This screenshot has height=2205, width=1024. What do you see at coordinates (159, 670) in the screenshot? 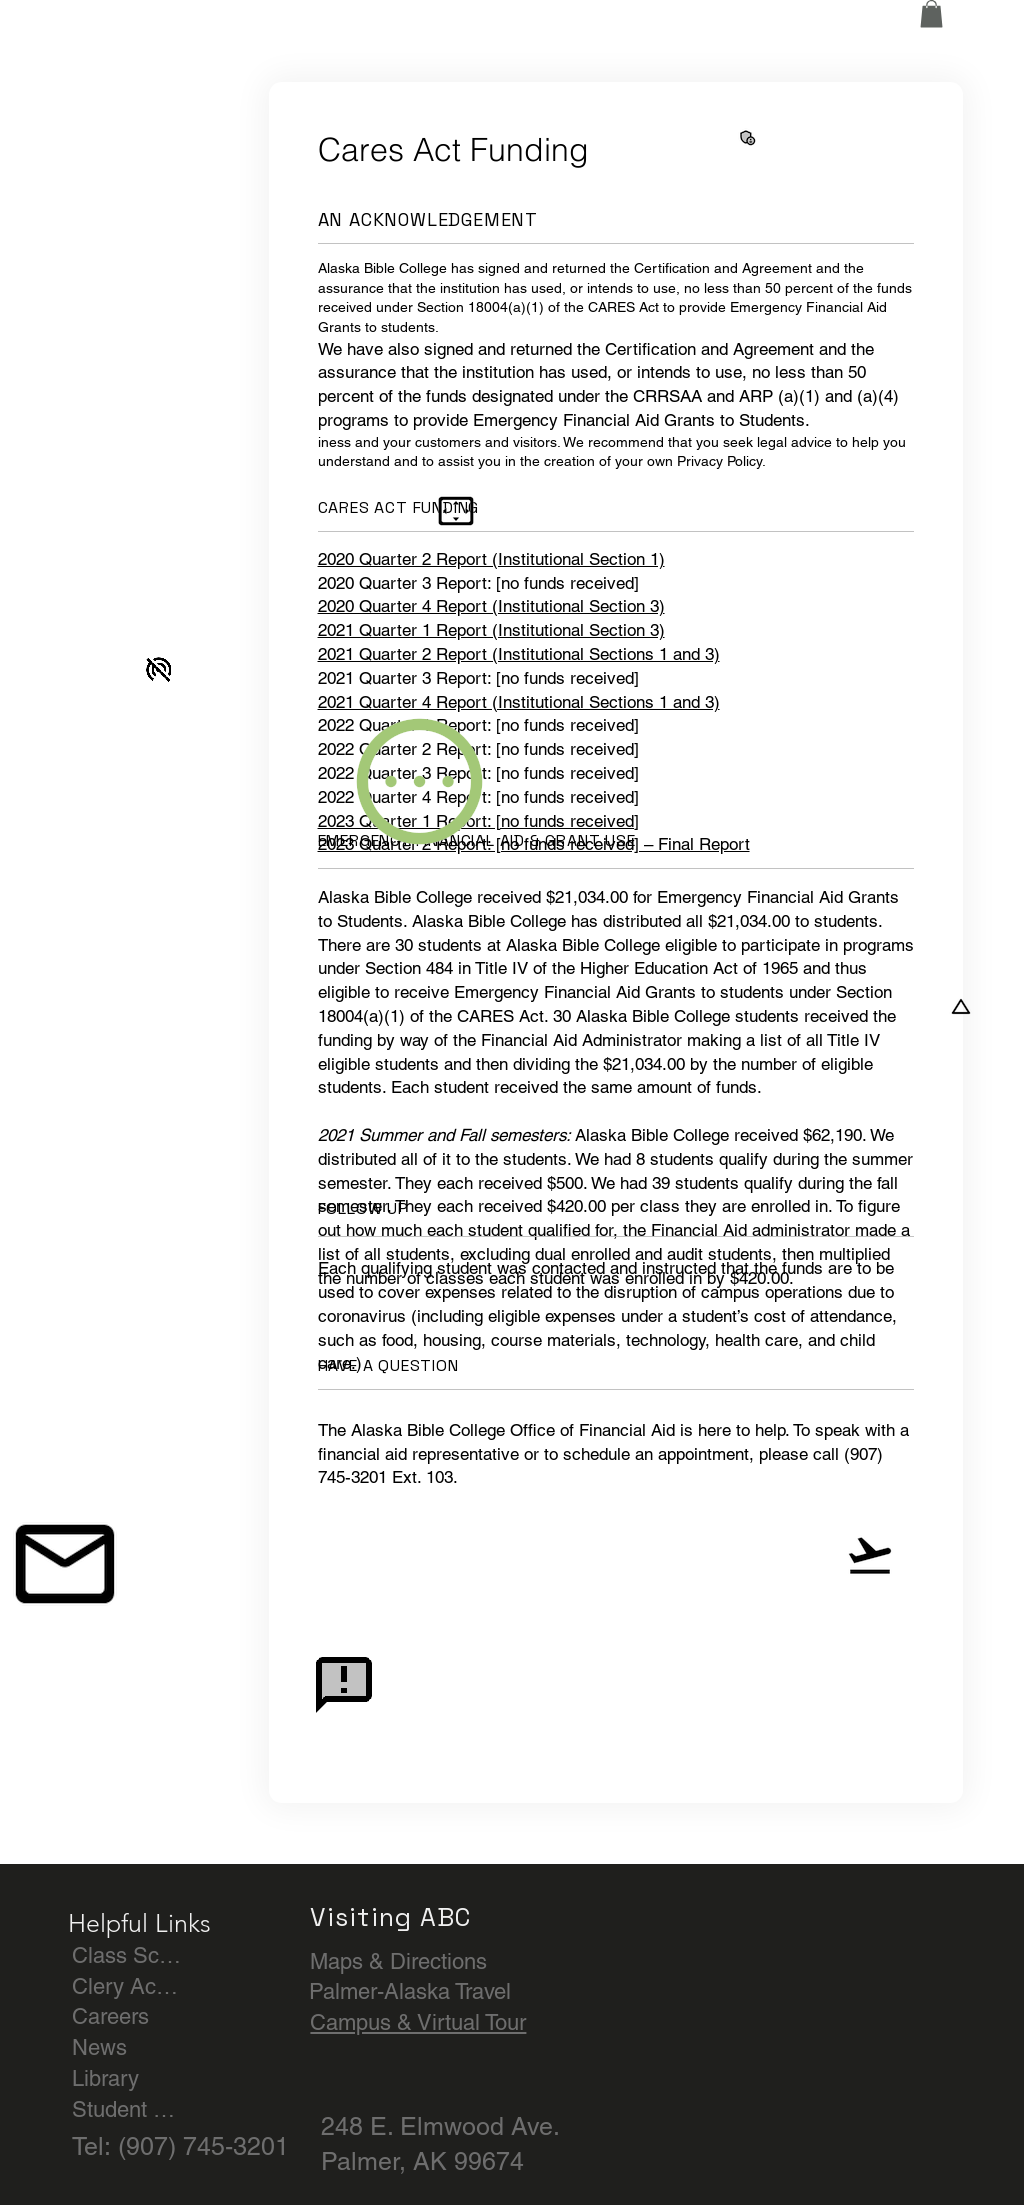
I see `indicates mobile hotspot is disabled` at bounding box center [159, 670].